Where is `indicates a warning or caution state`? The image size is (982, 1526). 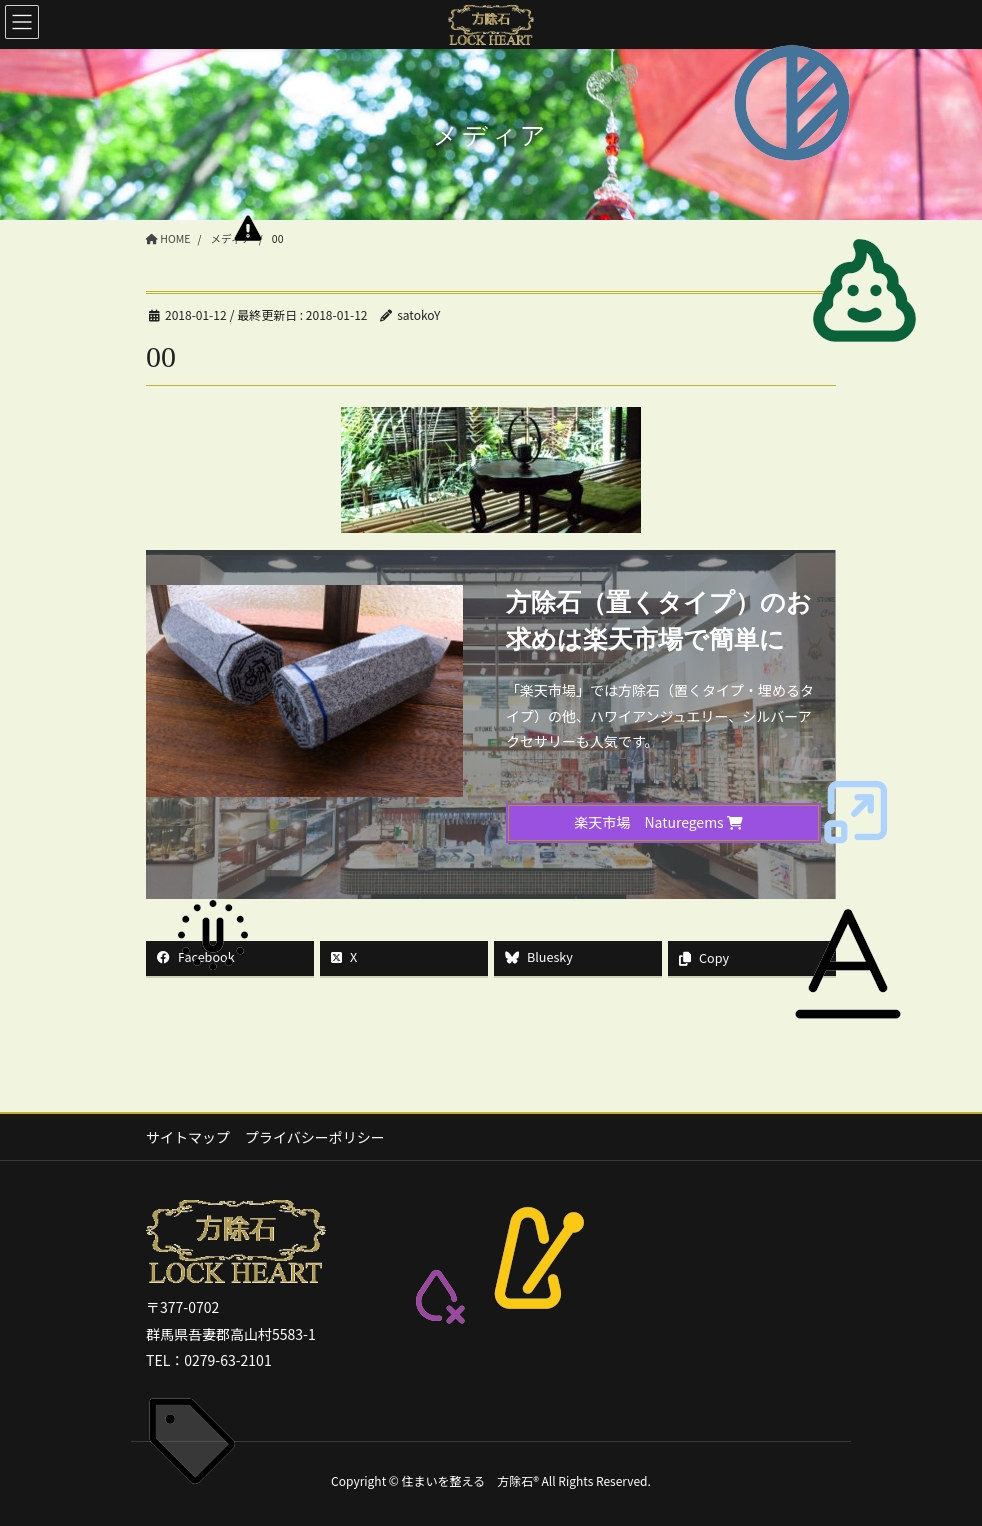
indicates a warning or caution state is located at coordinates (248, 229).